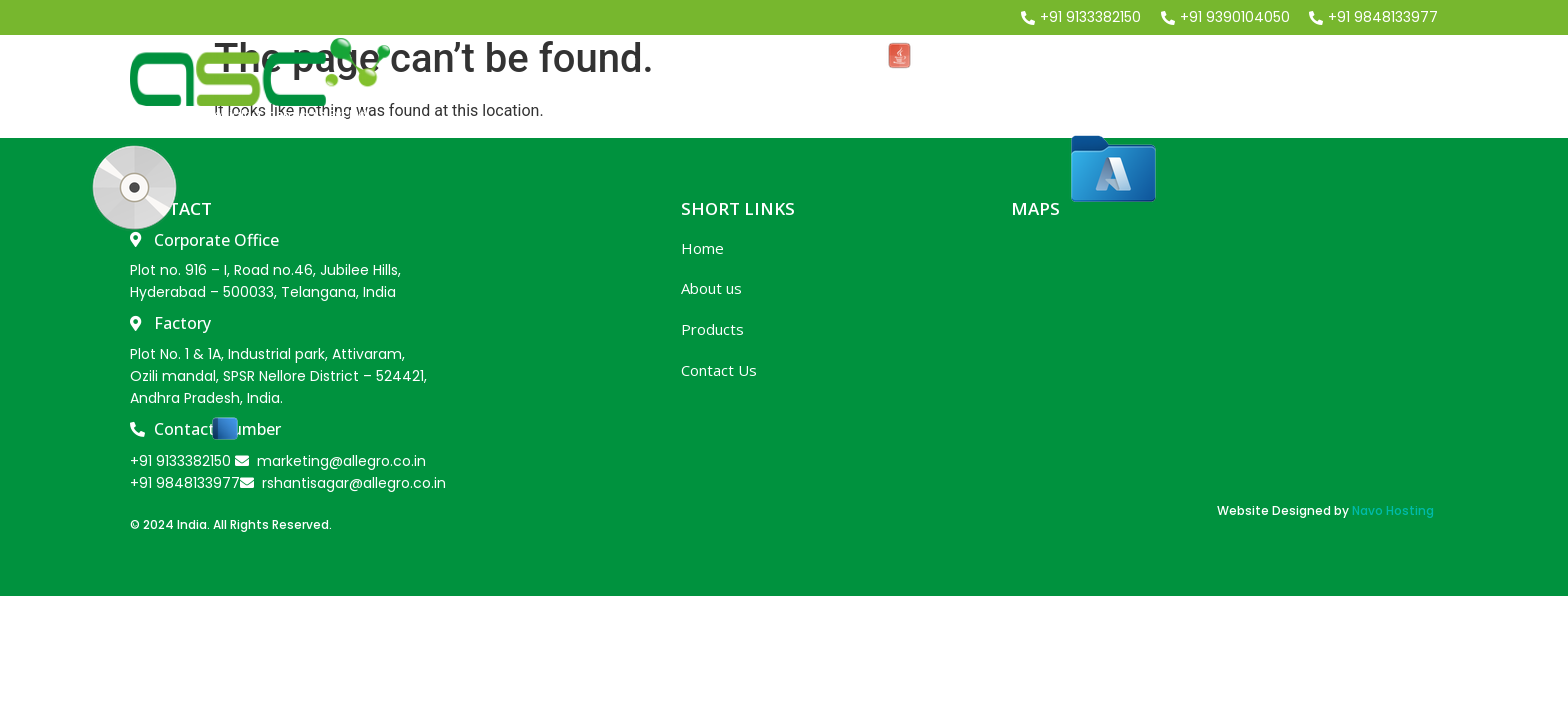  What do you see at coordinates (899, 55) in the screenshot?
I see `indicates a java source code file` at bounding box center [899, 55].